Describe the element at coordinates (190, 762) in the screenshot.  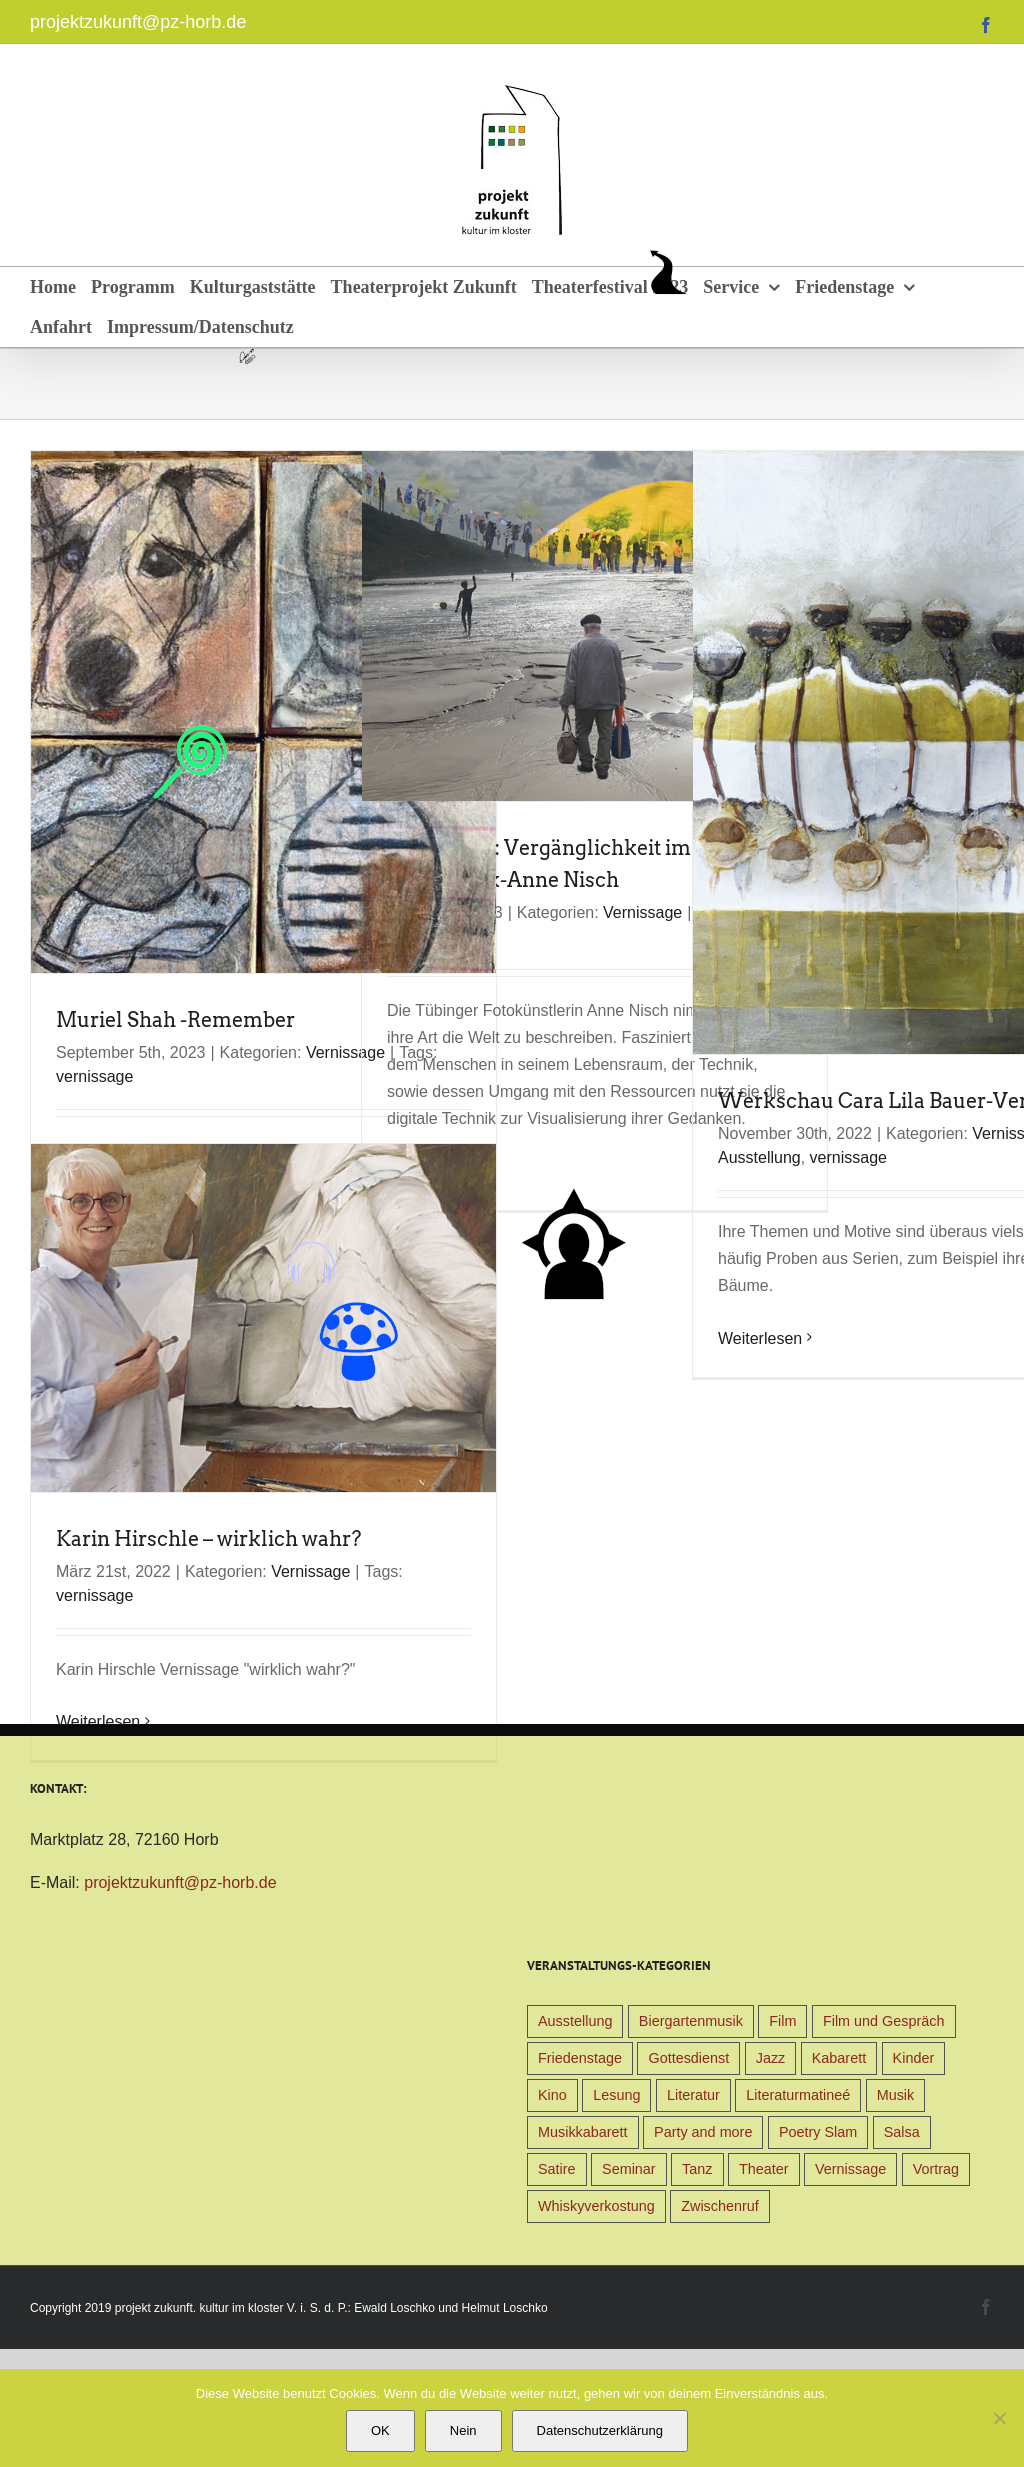
I see `sweet treat or candy shop category` at that location.